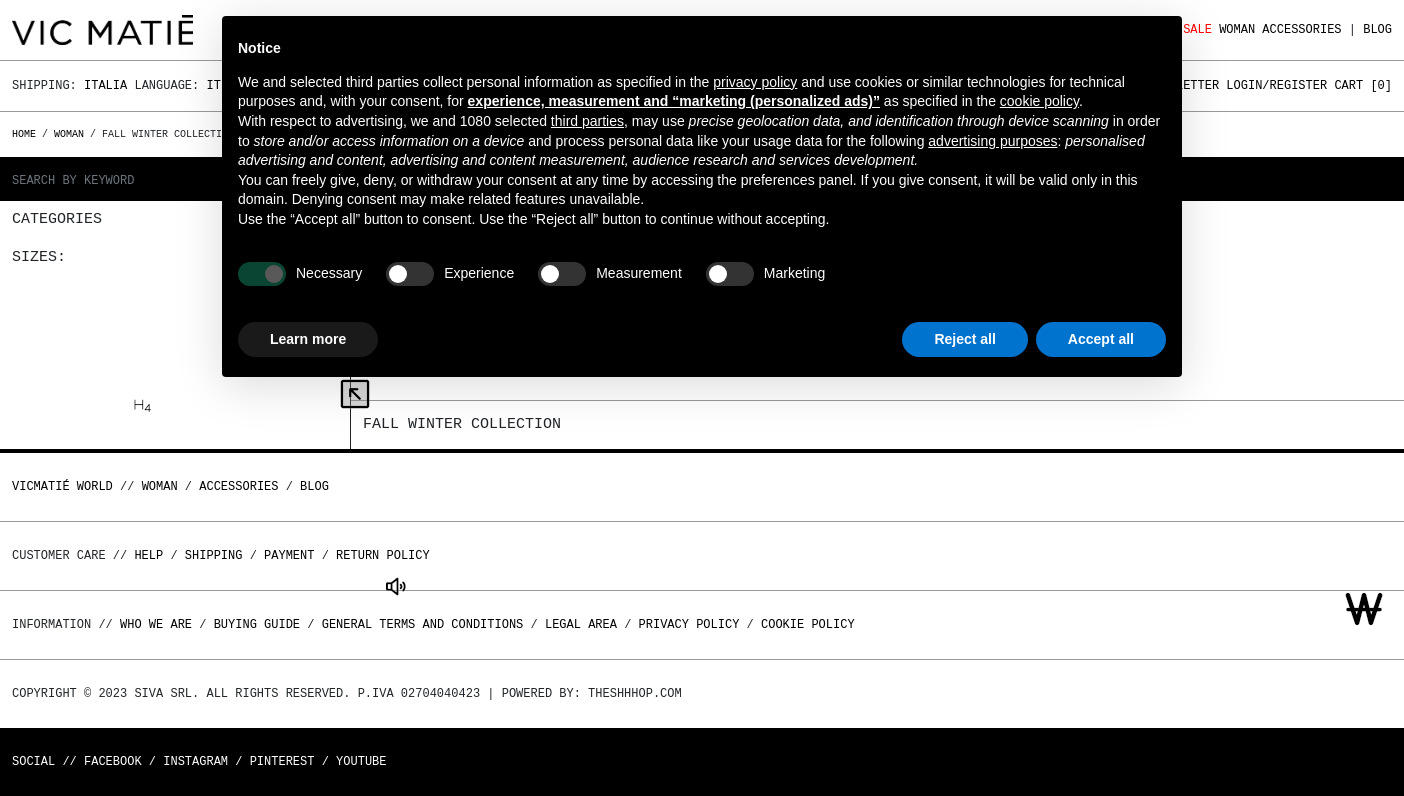 The height and width of the screenshot is (796, 1404). Describe the element at coordinates (355, 394) in the screenshot. I see `navigate to the top-left or home position` at that location.